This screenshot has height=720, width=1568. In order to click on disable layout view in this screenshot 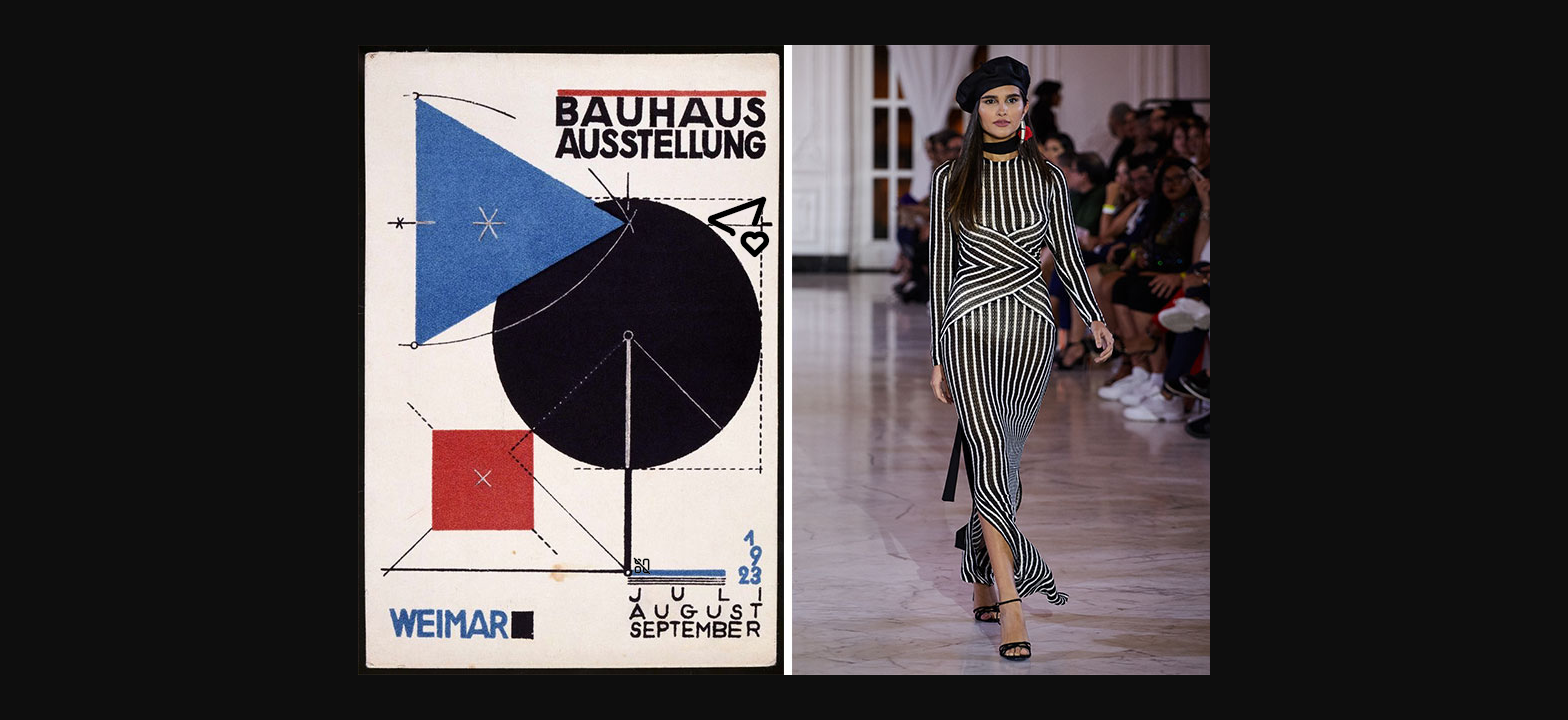, I will do `click(642, 566)`.